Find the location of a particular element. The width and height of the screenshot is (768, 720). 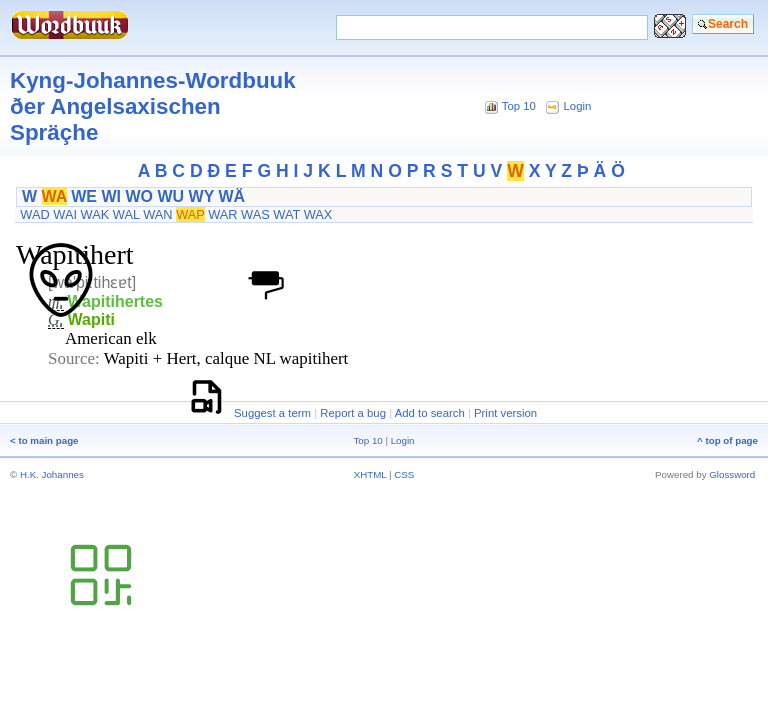

customize theme or appearance settings is located at coordinates (266, 283).